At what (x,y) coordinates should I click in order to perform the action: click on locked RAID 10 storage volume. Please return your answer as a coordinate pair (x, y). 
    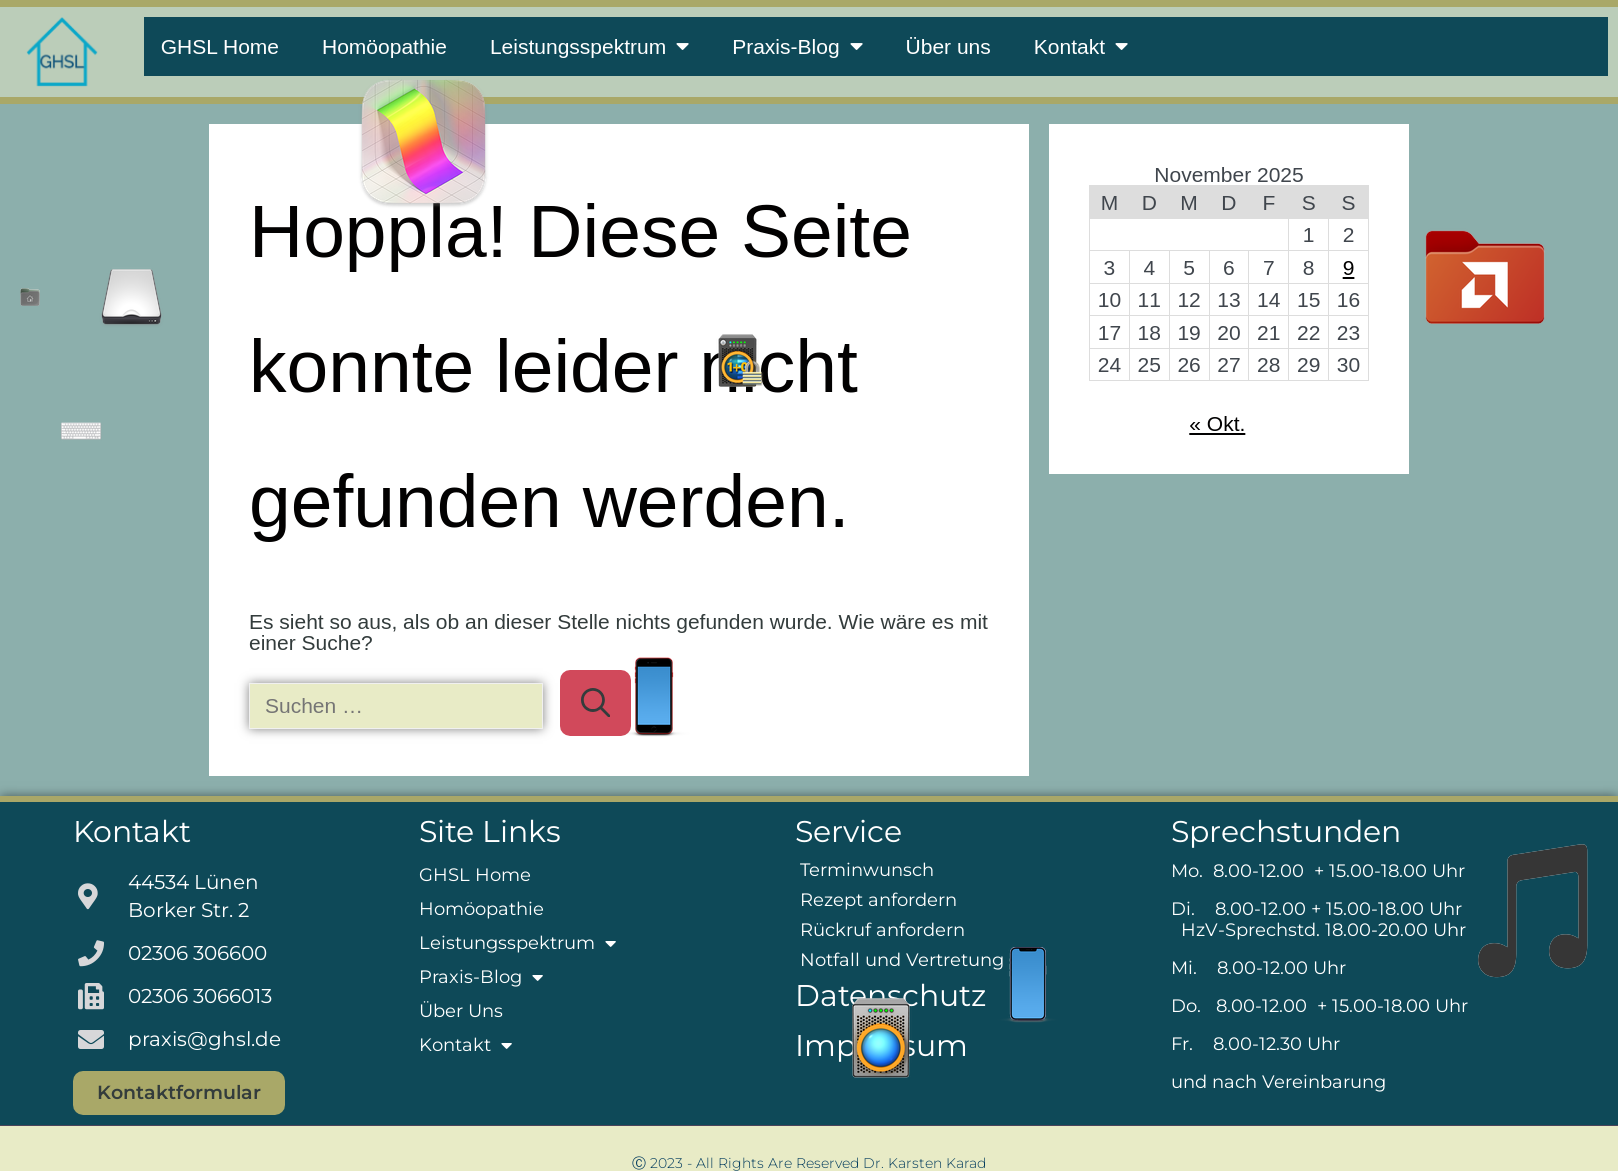
    Looking at the image, I should click on (737, 360).